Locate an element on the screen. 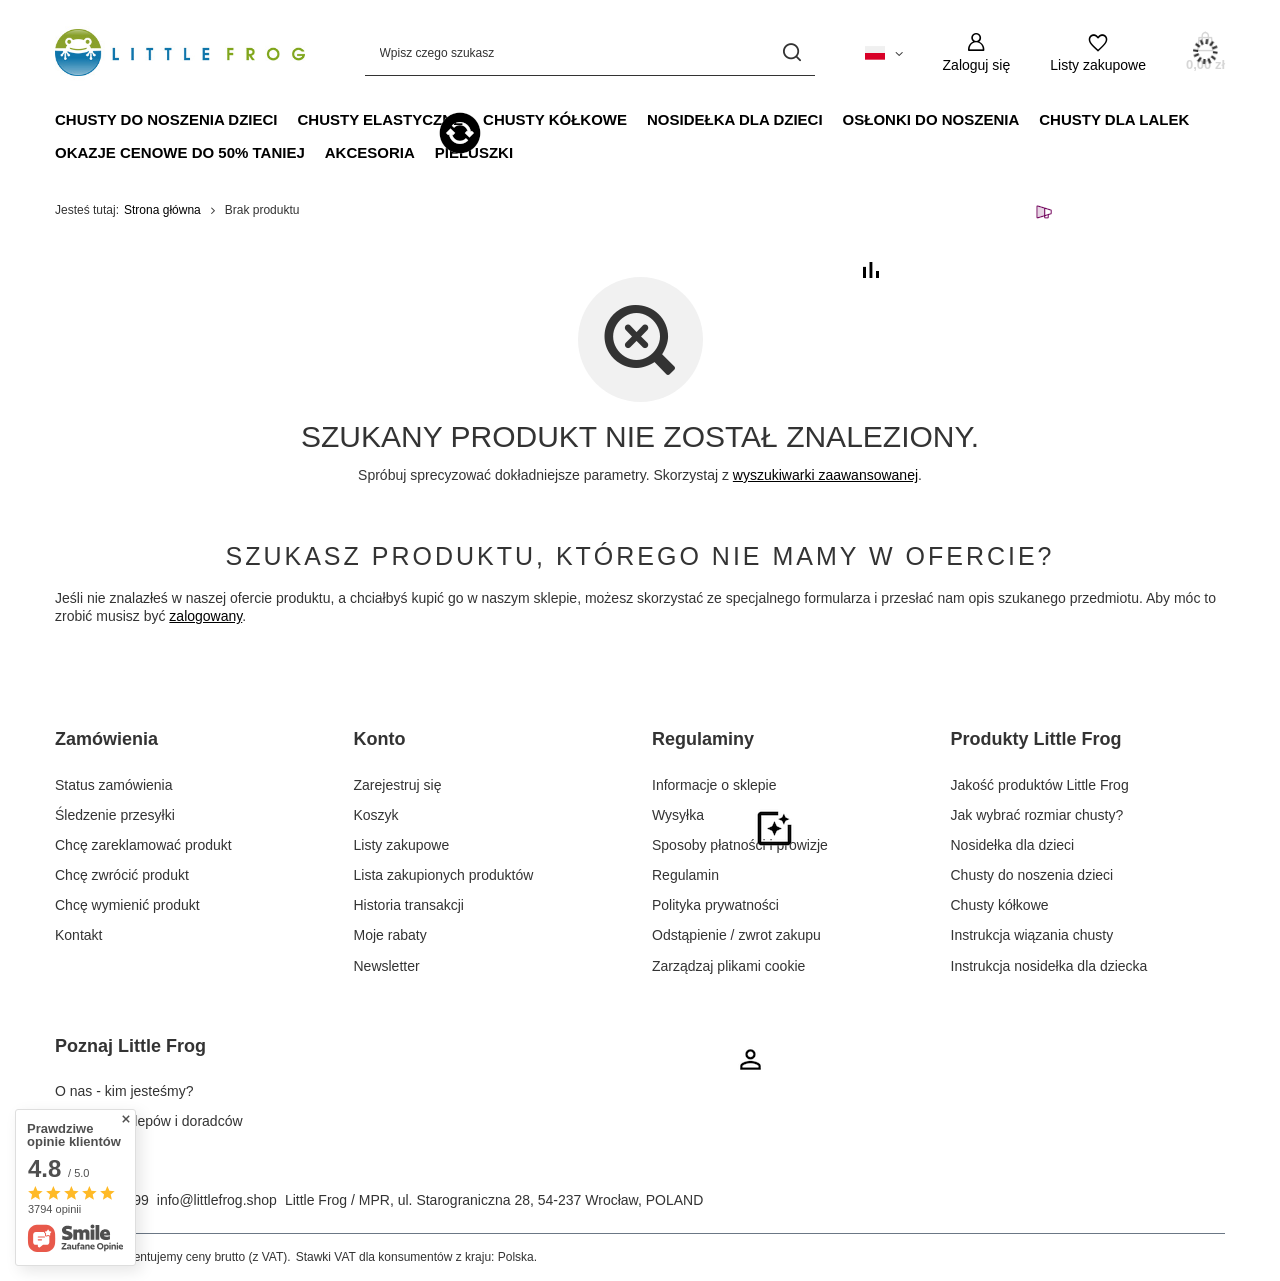 Image resolution: width=1280 pixels, height=1281 pixels. apply a filter or effect to a photo is located at coordinates (774, 828).